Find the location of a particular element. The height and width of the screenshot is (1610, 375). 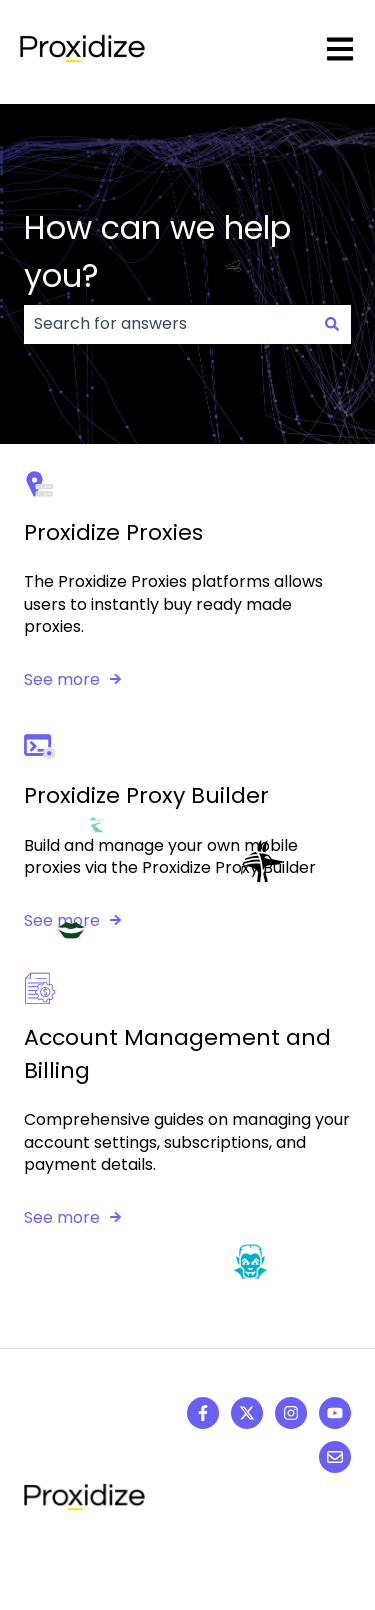

select anubis character or deity is located at coordinates (262, 861).